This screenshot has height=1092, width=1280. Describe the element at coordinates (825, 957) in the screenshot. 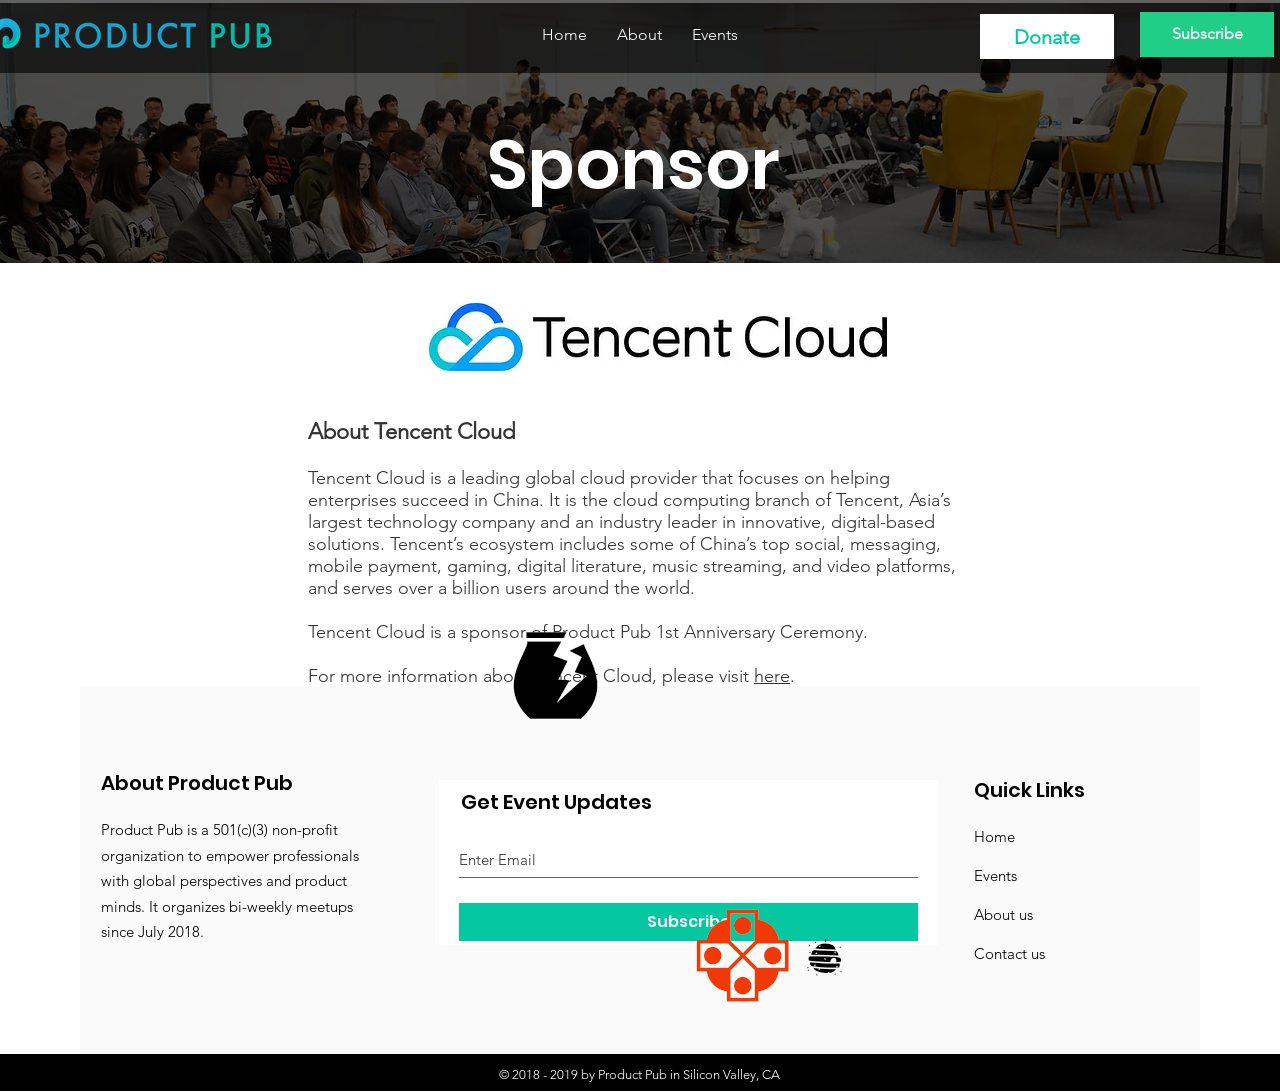

I see `view beehive or apiary location` at that location.